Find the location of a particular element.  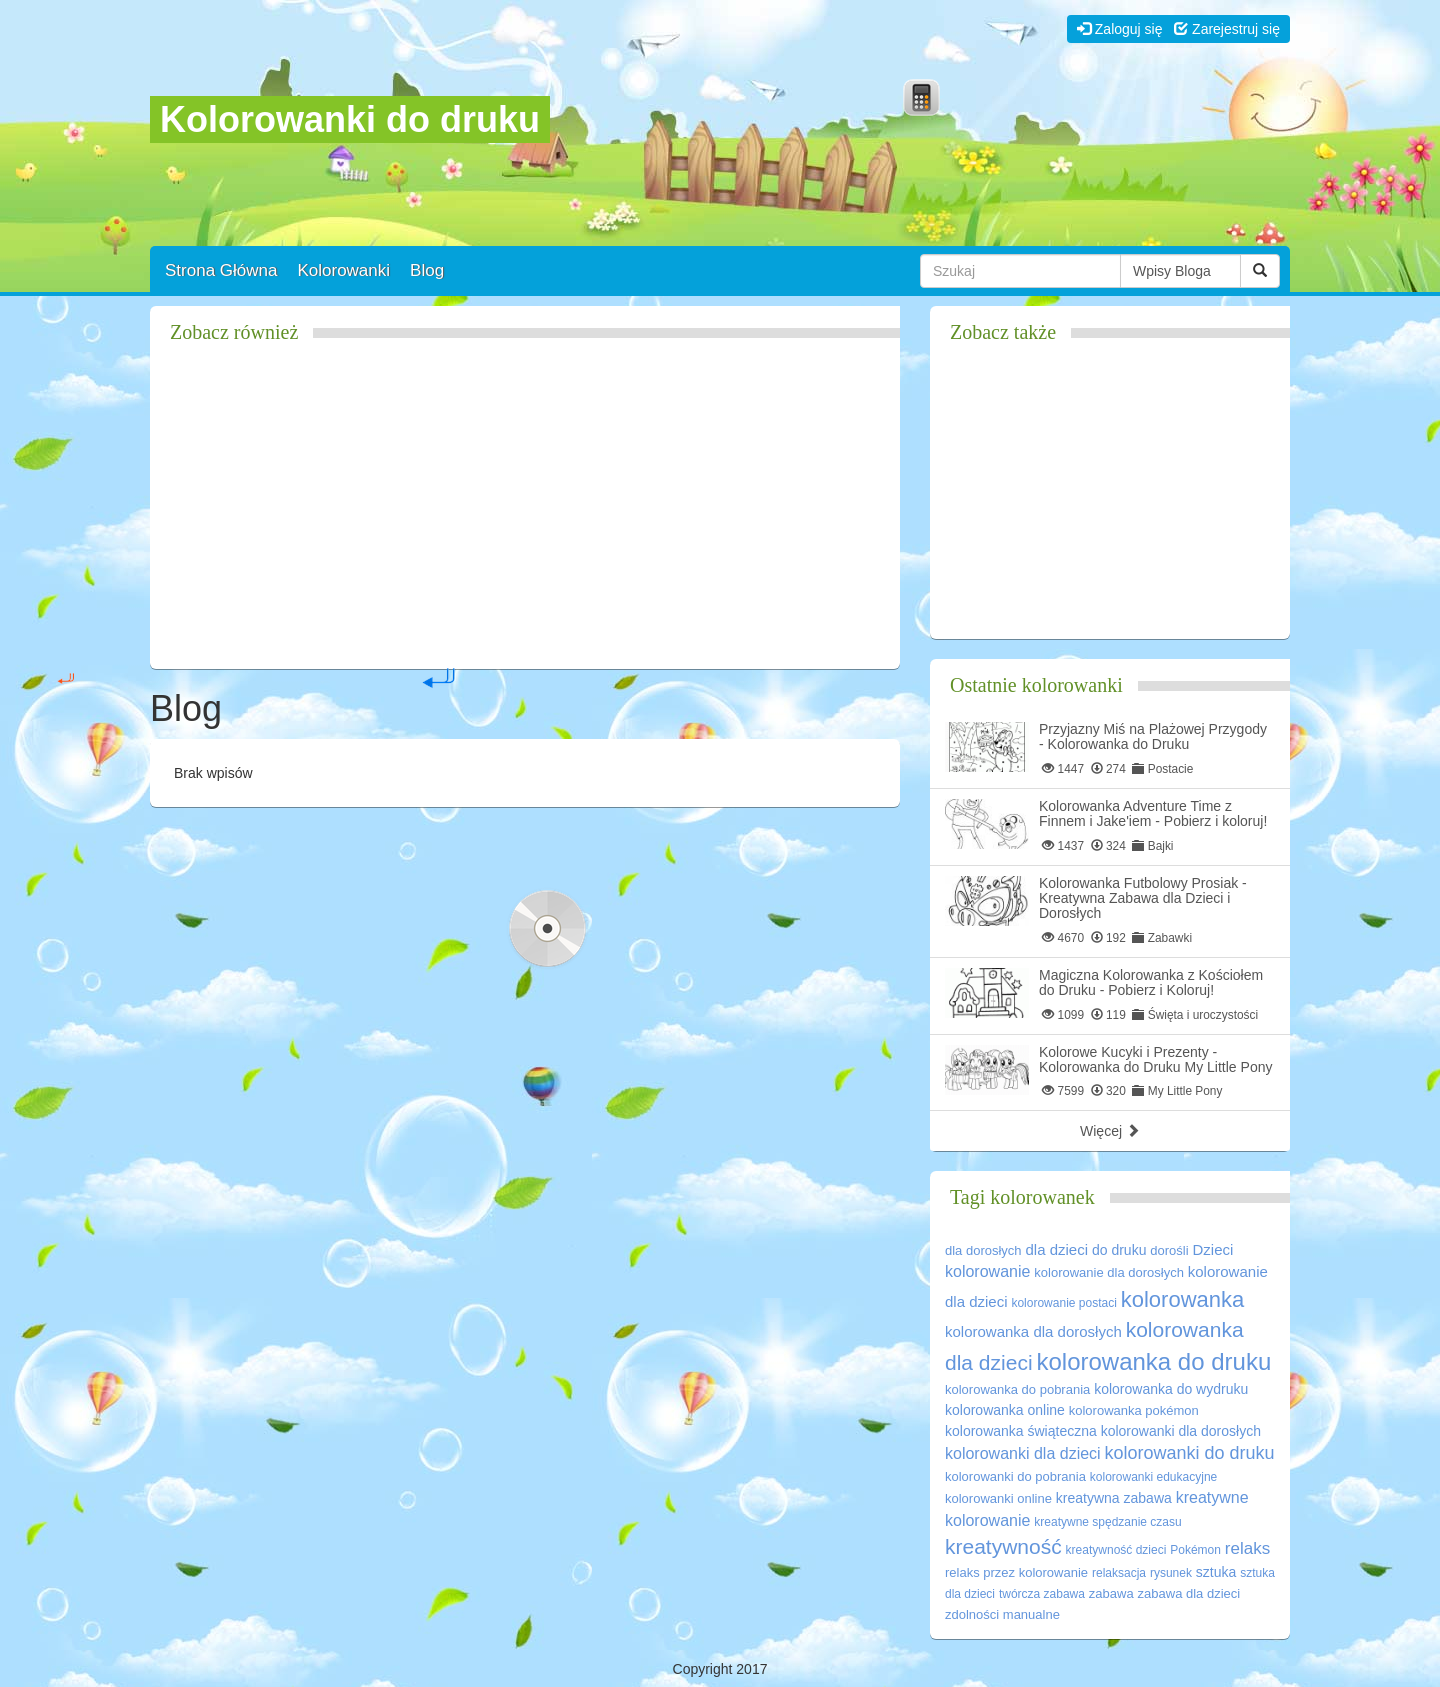

access CD/DVD drive contents is located at coordinates (547, 928).